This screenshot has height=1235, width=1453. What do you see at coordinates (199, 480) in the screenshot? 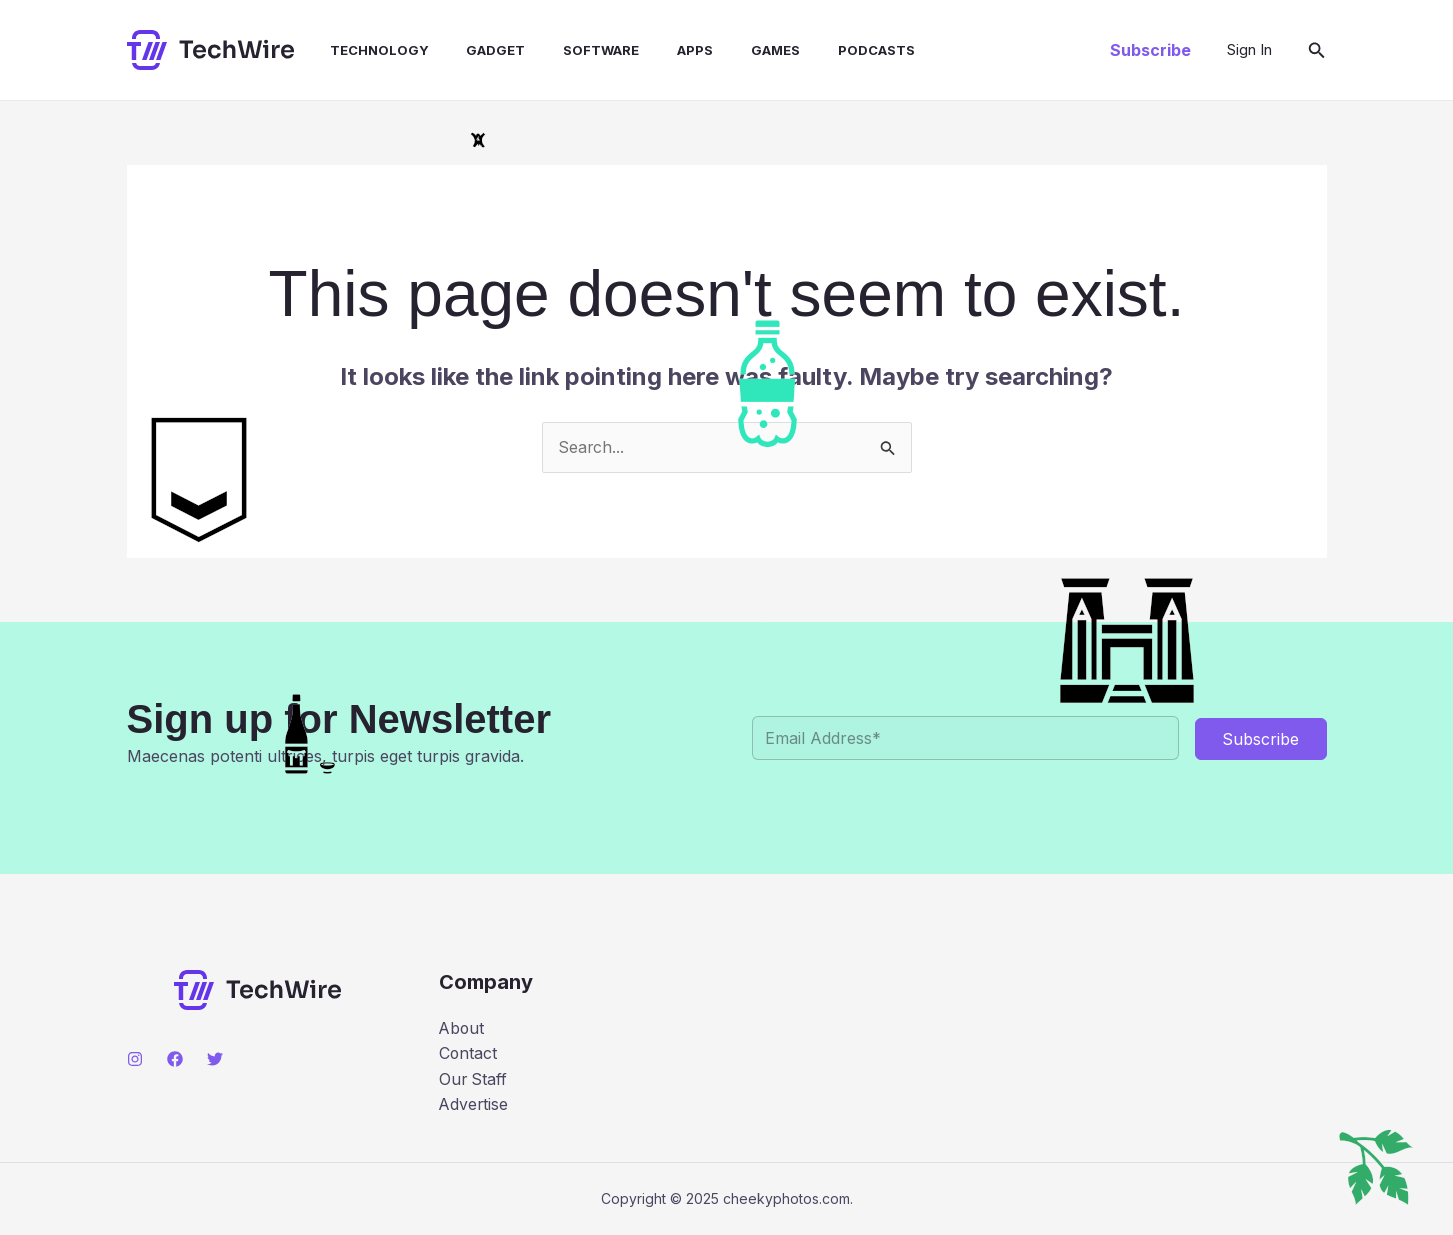
I see `indicates rank 1 or lowest tier status` at bounding box center [199, 480].